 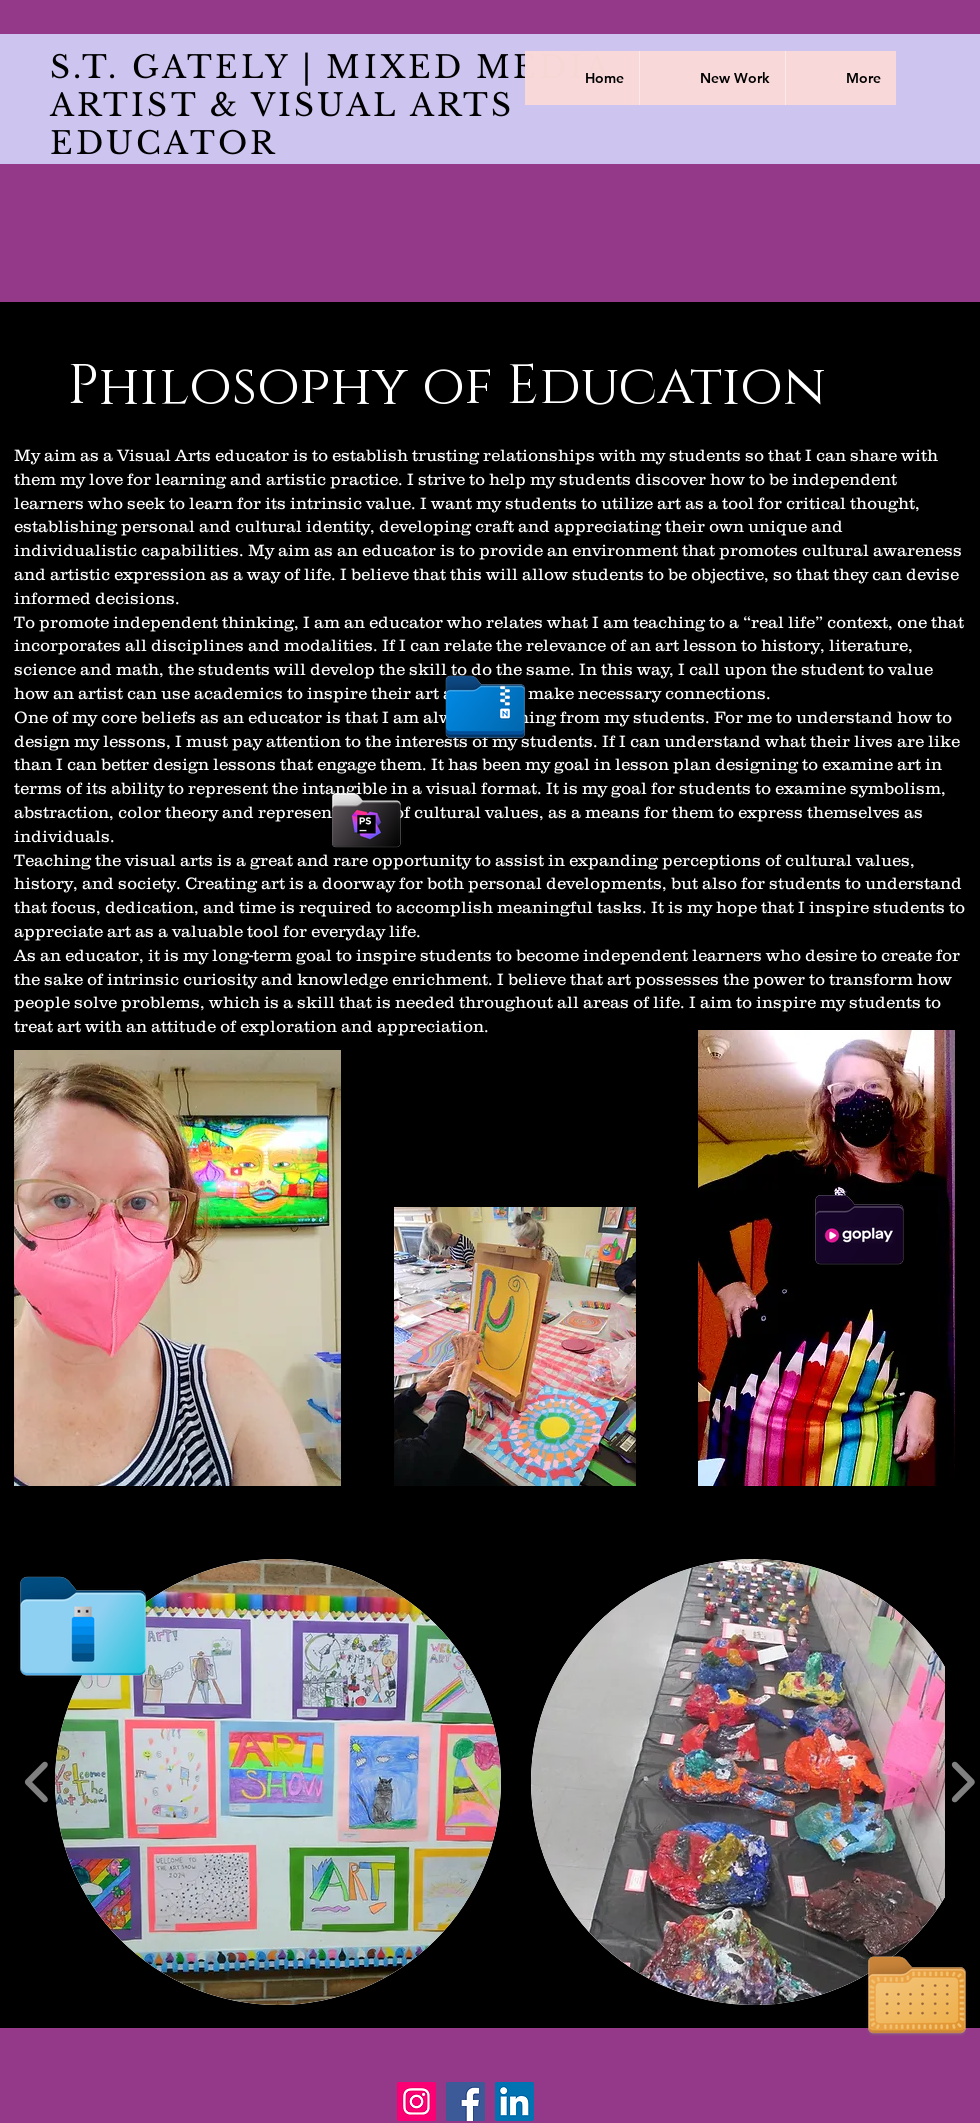 I want to click on open the eatbiscuit application folder, so click(x=916, y=1997).